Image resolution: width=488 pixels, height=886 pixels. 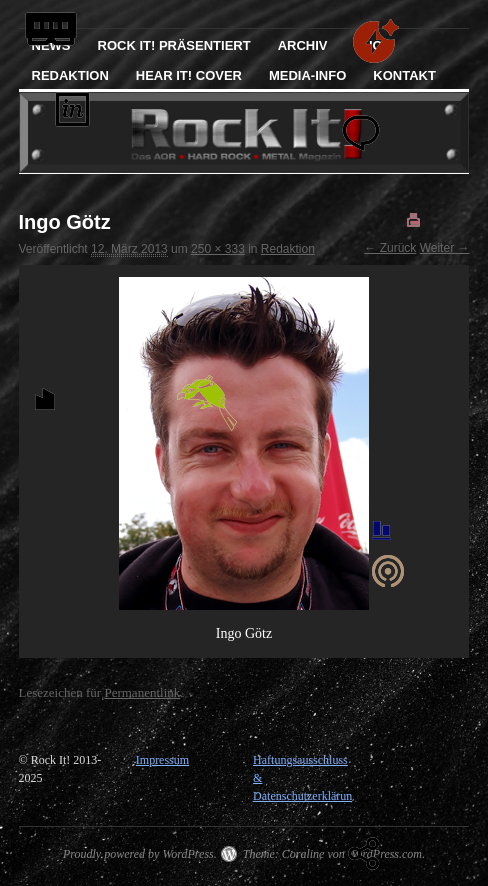 I want to click on align items to the bottom edge, so click(x=381, y=530).